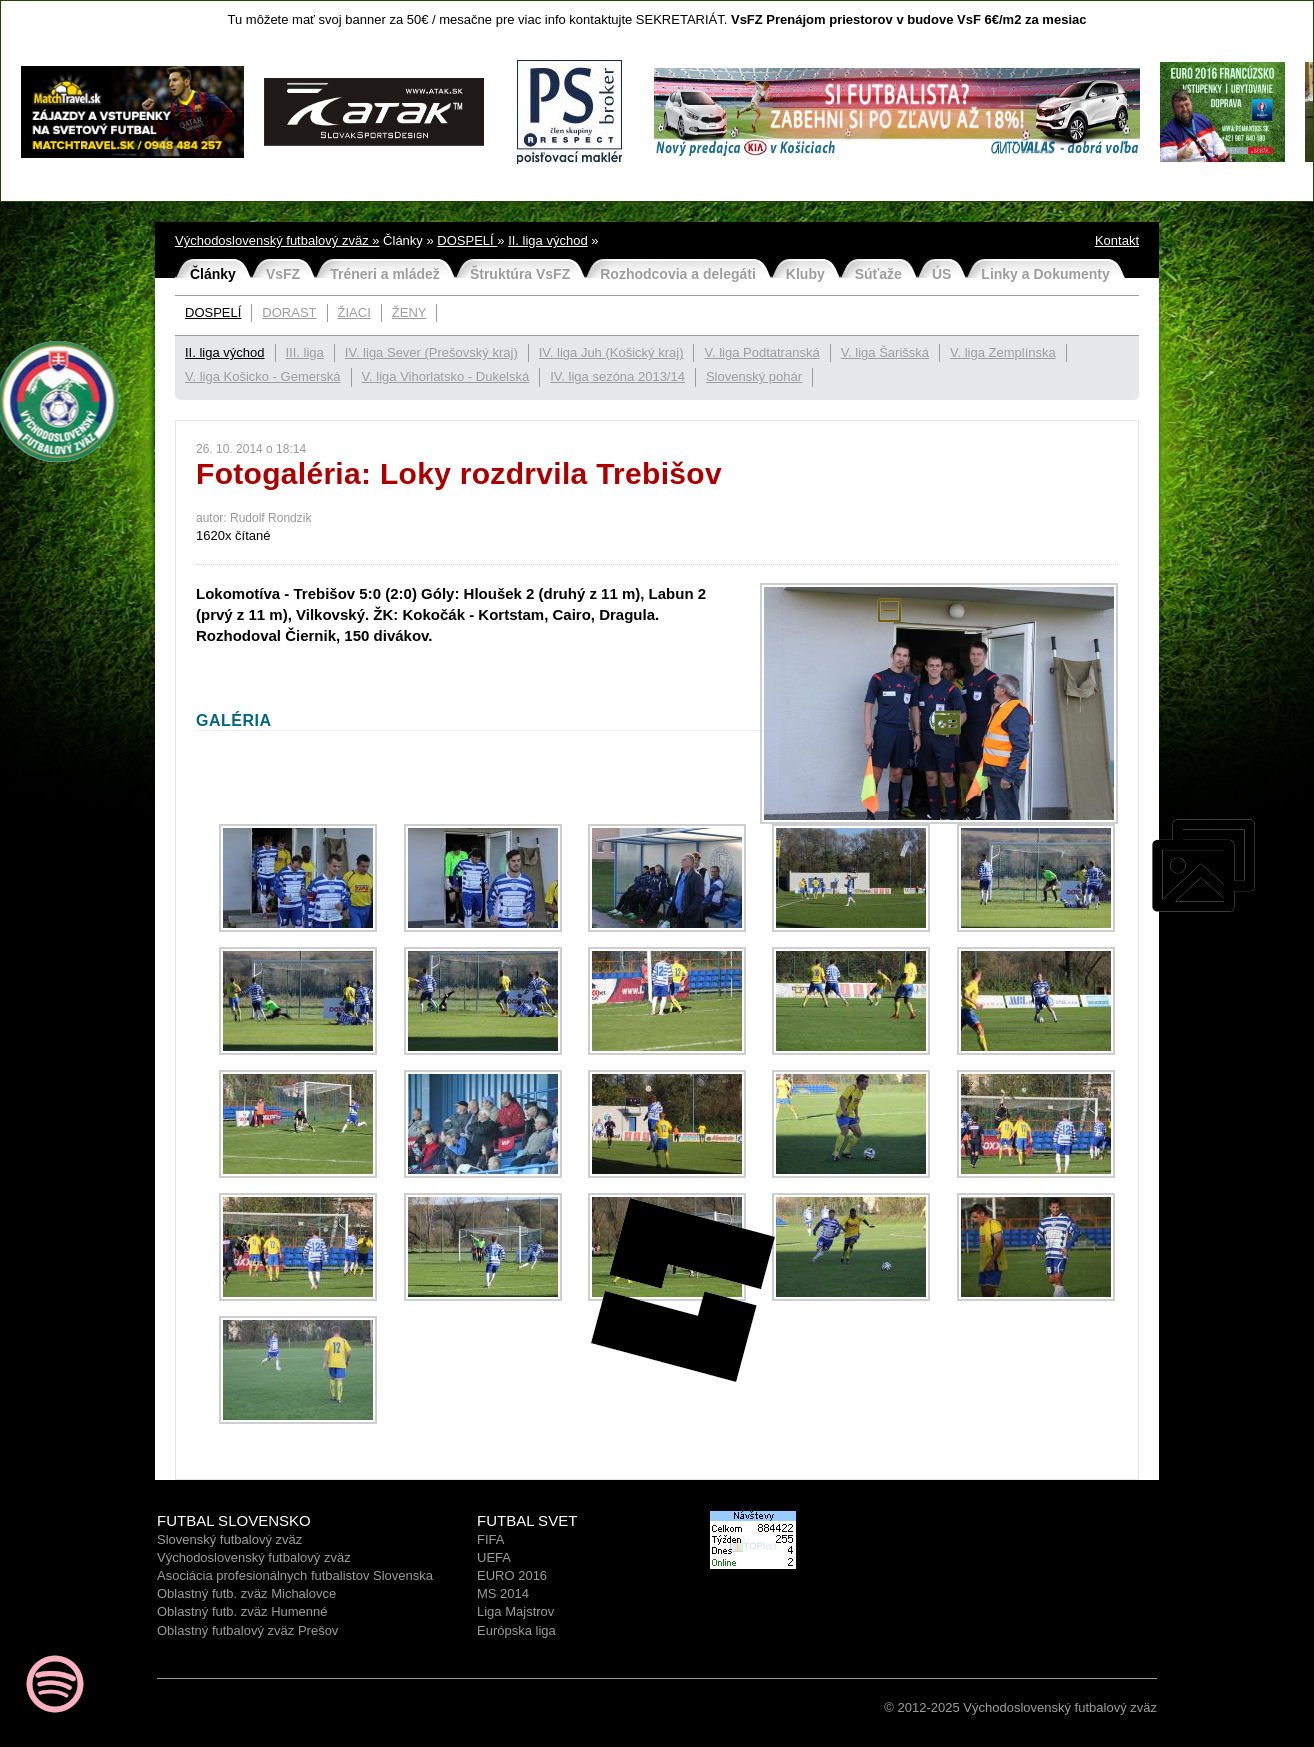  What do you see at coordinates (683, 1290) in the screenshot?
I see `open Roblox Studio` at bounding box center [683, 1290].